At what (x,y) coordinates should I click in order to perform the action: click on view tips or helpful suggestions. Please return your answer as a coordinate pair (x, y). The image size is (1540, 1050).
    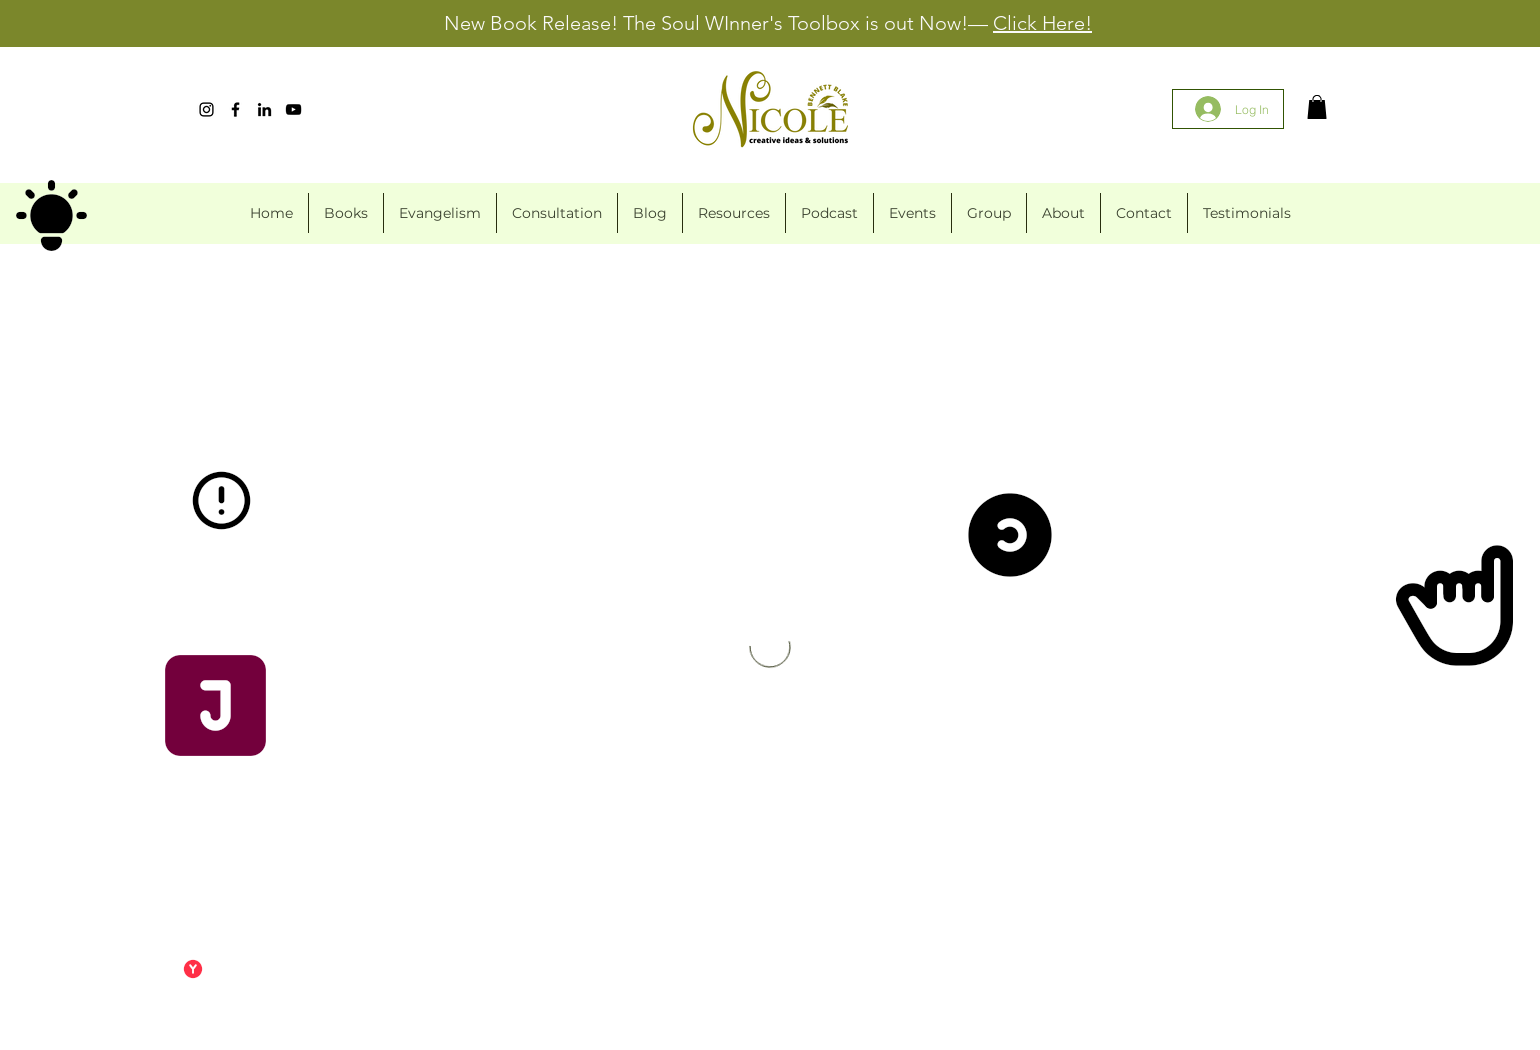
    Looking at the image, I should click on (51, 215).